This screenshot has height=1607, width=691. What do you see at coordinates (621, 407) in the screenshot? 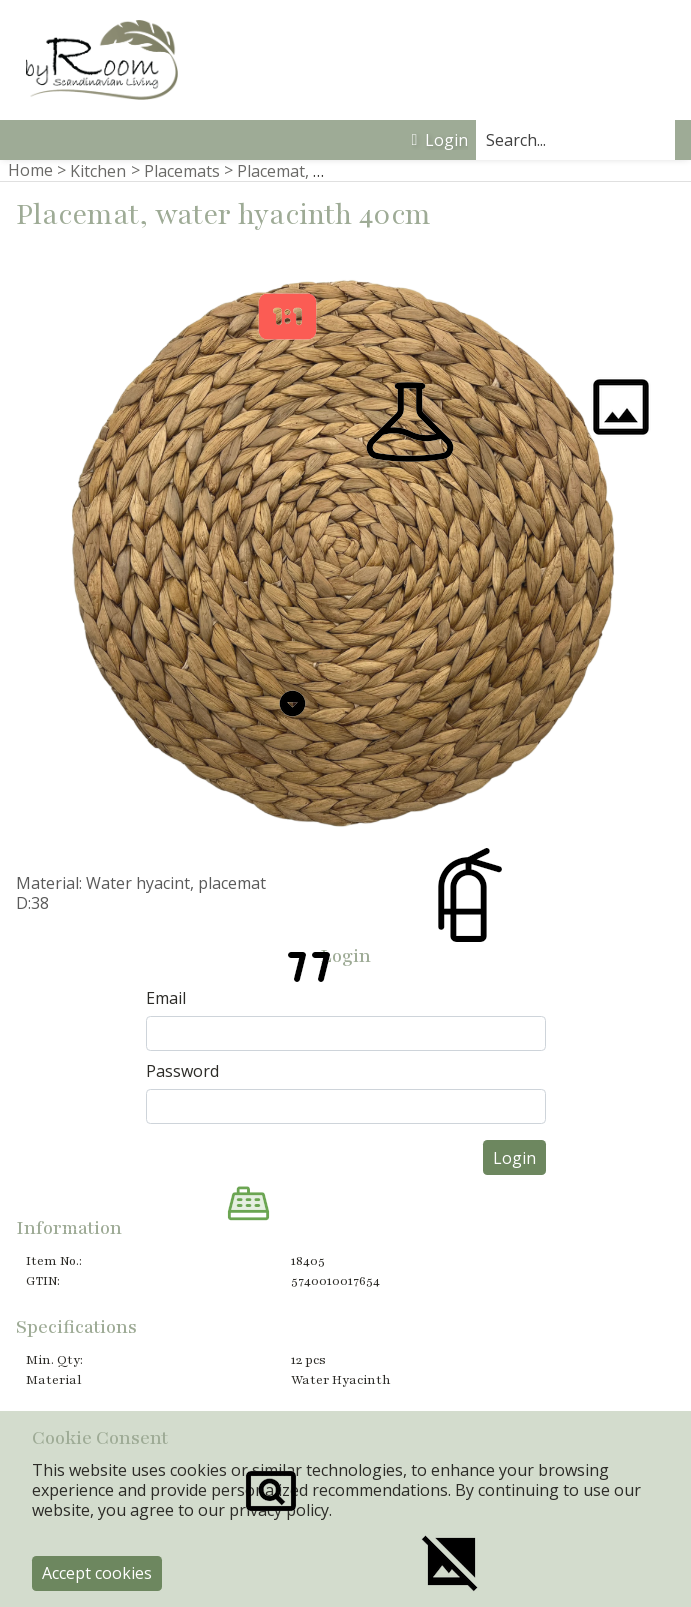
I see `view original image without cropping` at bounding box center [621, 407].